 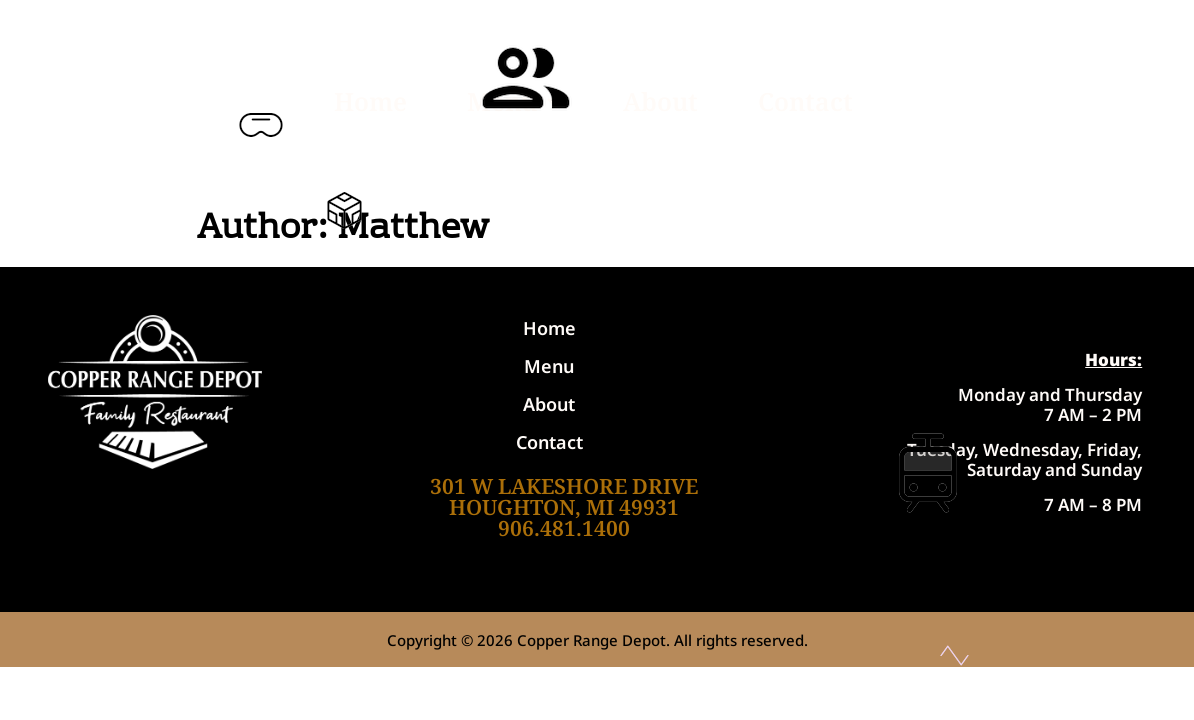 What do you see at coordinates (344, 210) in the screenshot?
I see `open CodeSandbox development environment` at bounding box center [344, 210].